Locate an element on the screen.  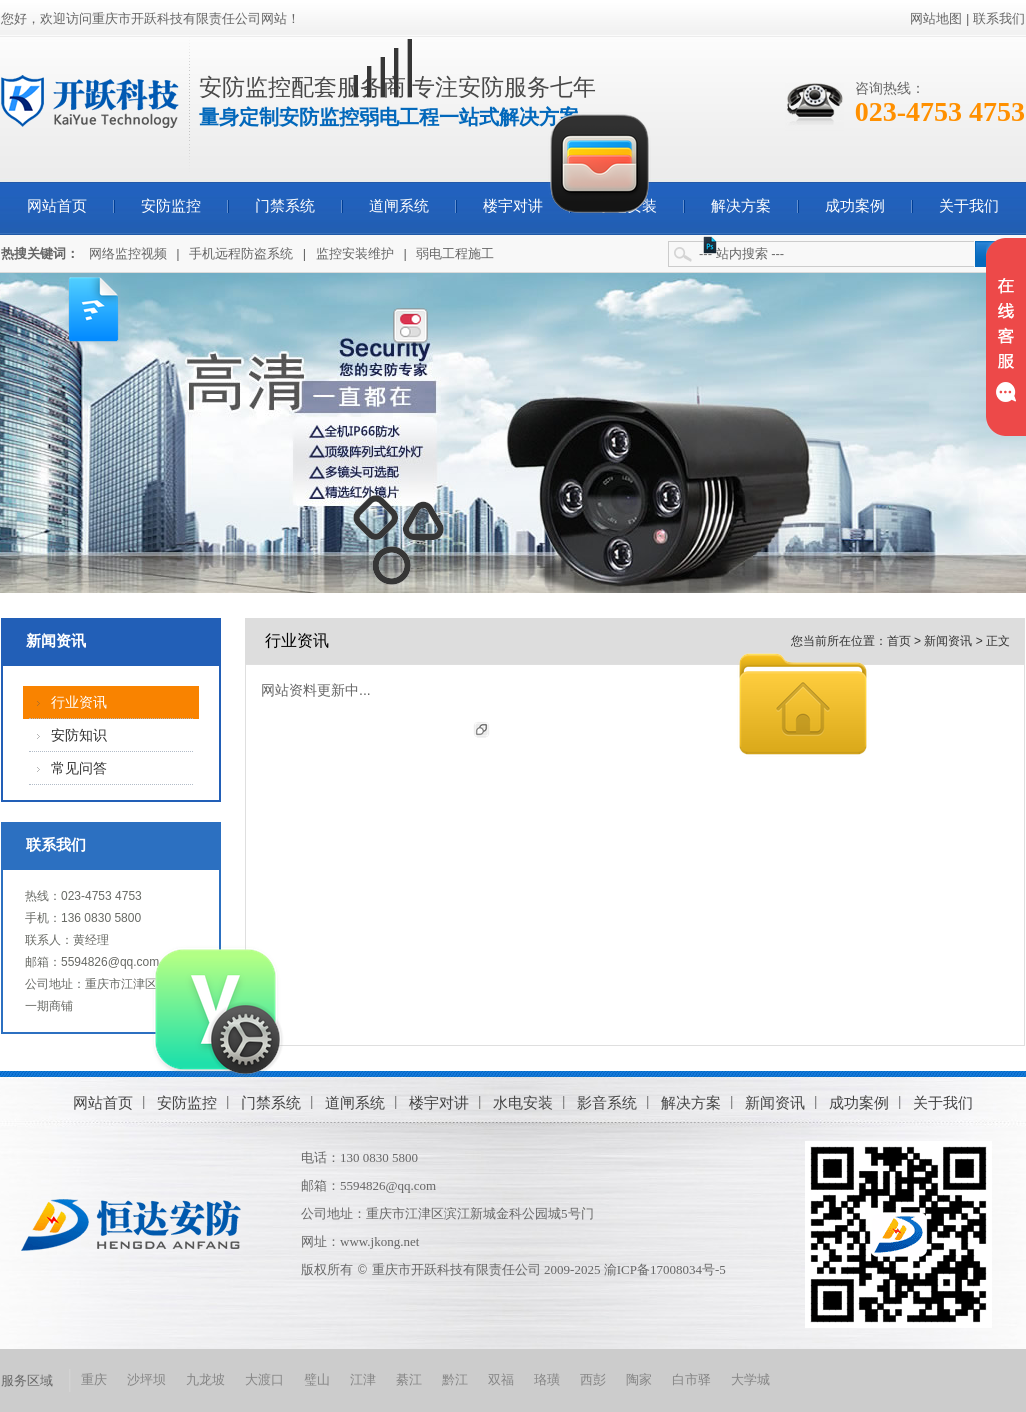
launch the korora linux distribution app is located at coordinates (481, 729).